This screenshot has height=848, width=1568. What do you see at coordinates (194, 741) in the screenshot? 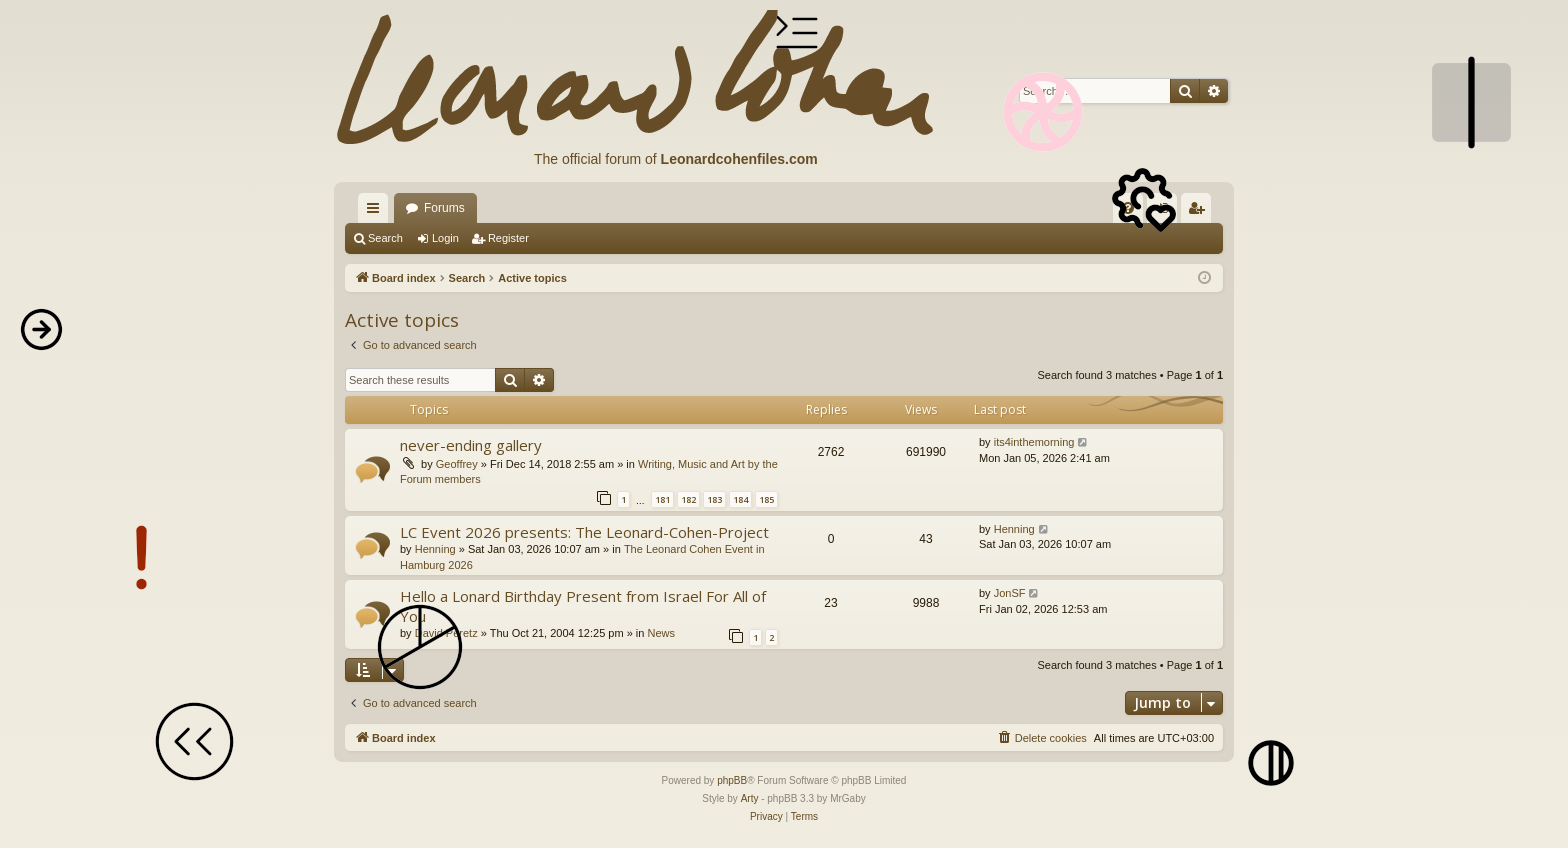
I see `go back to the beginning` at bounding box center [194, 741].